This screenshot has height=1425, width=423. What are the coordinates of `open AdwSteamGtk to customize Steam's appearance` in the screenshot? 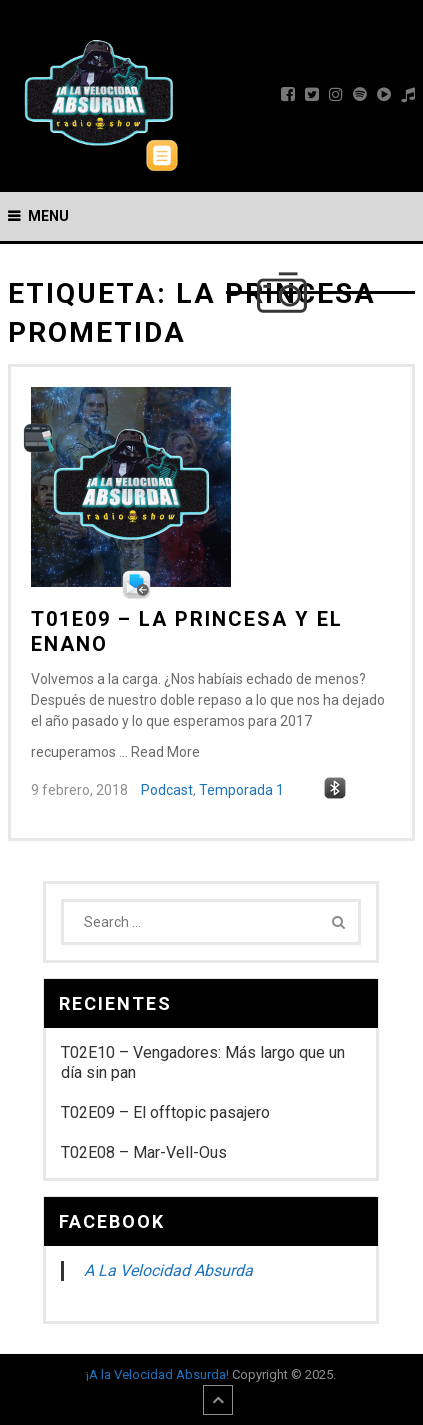 It's located at (38, 438).